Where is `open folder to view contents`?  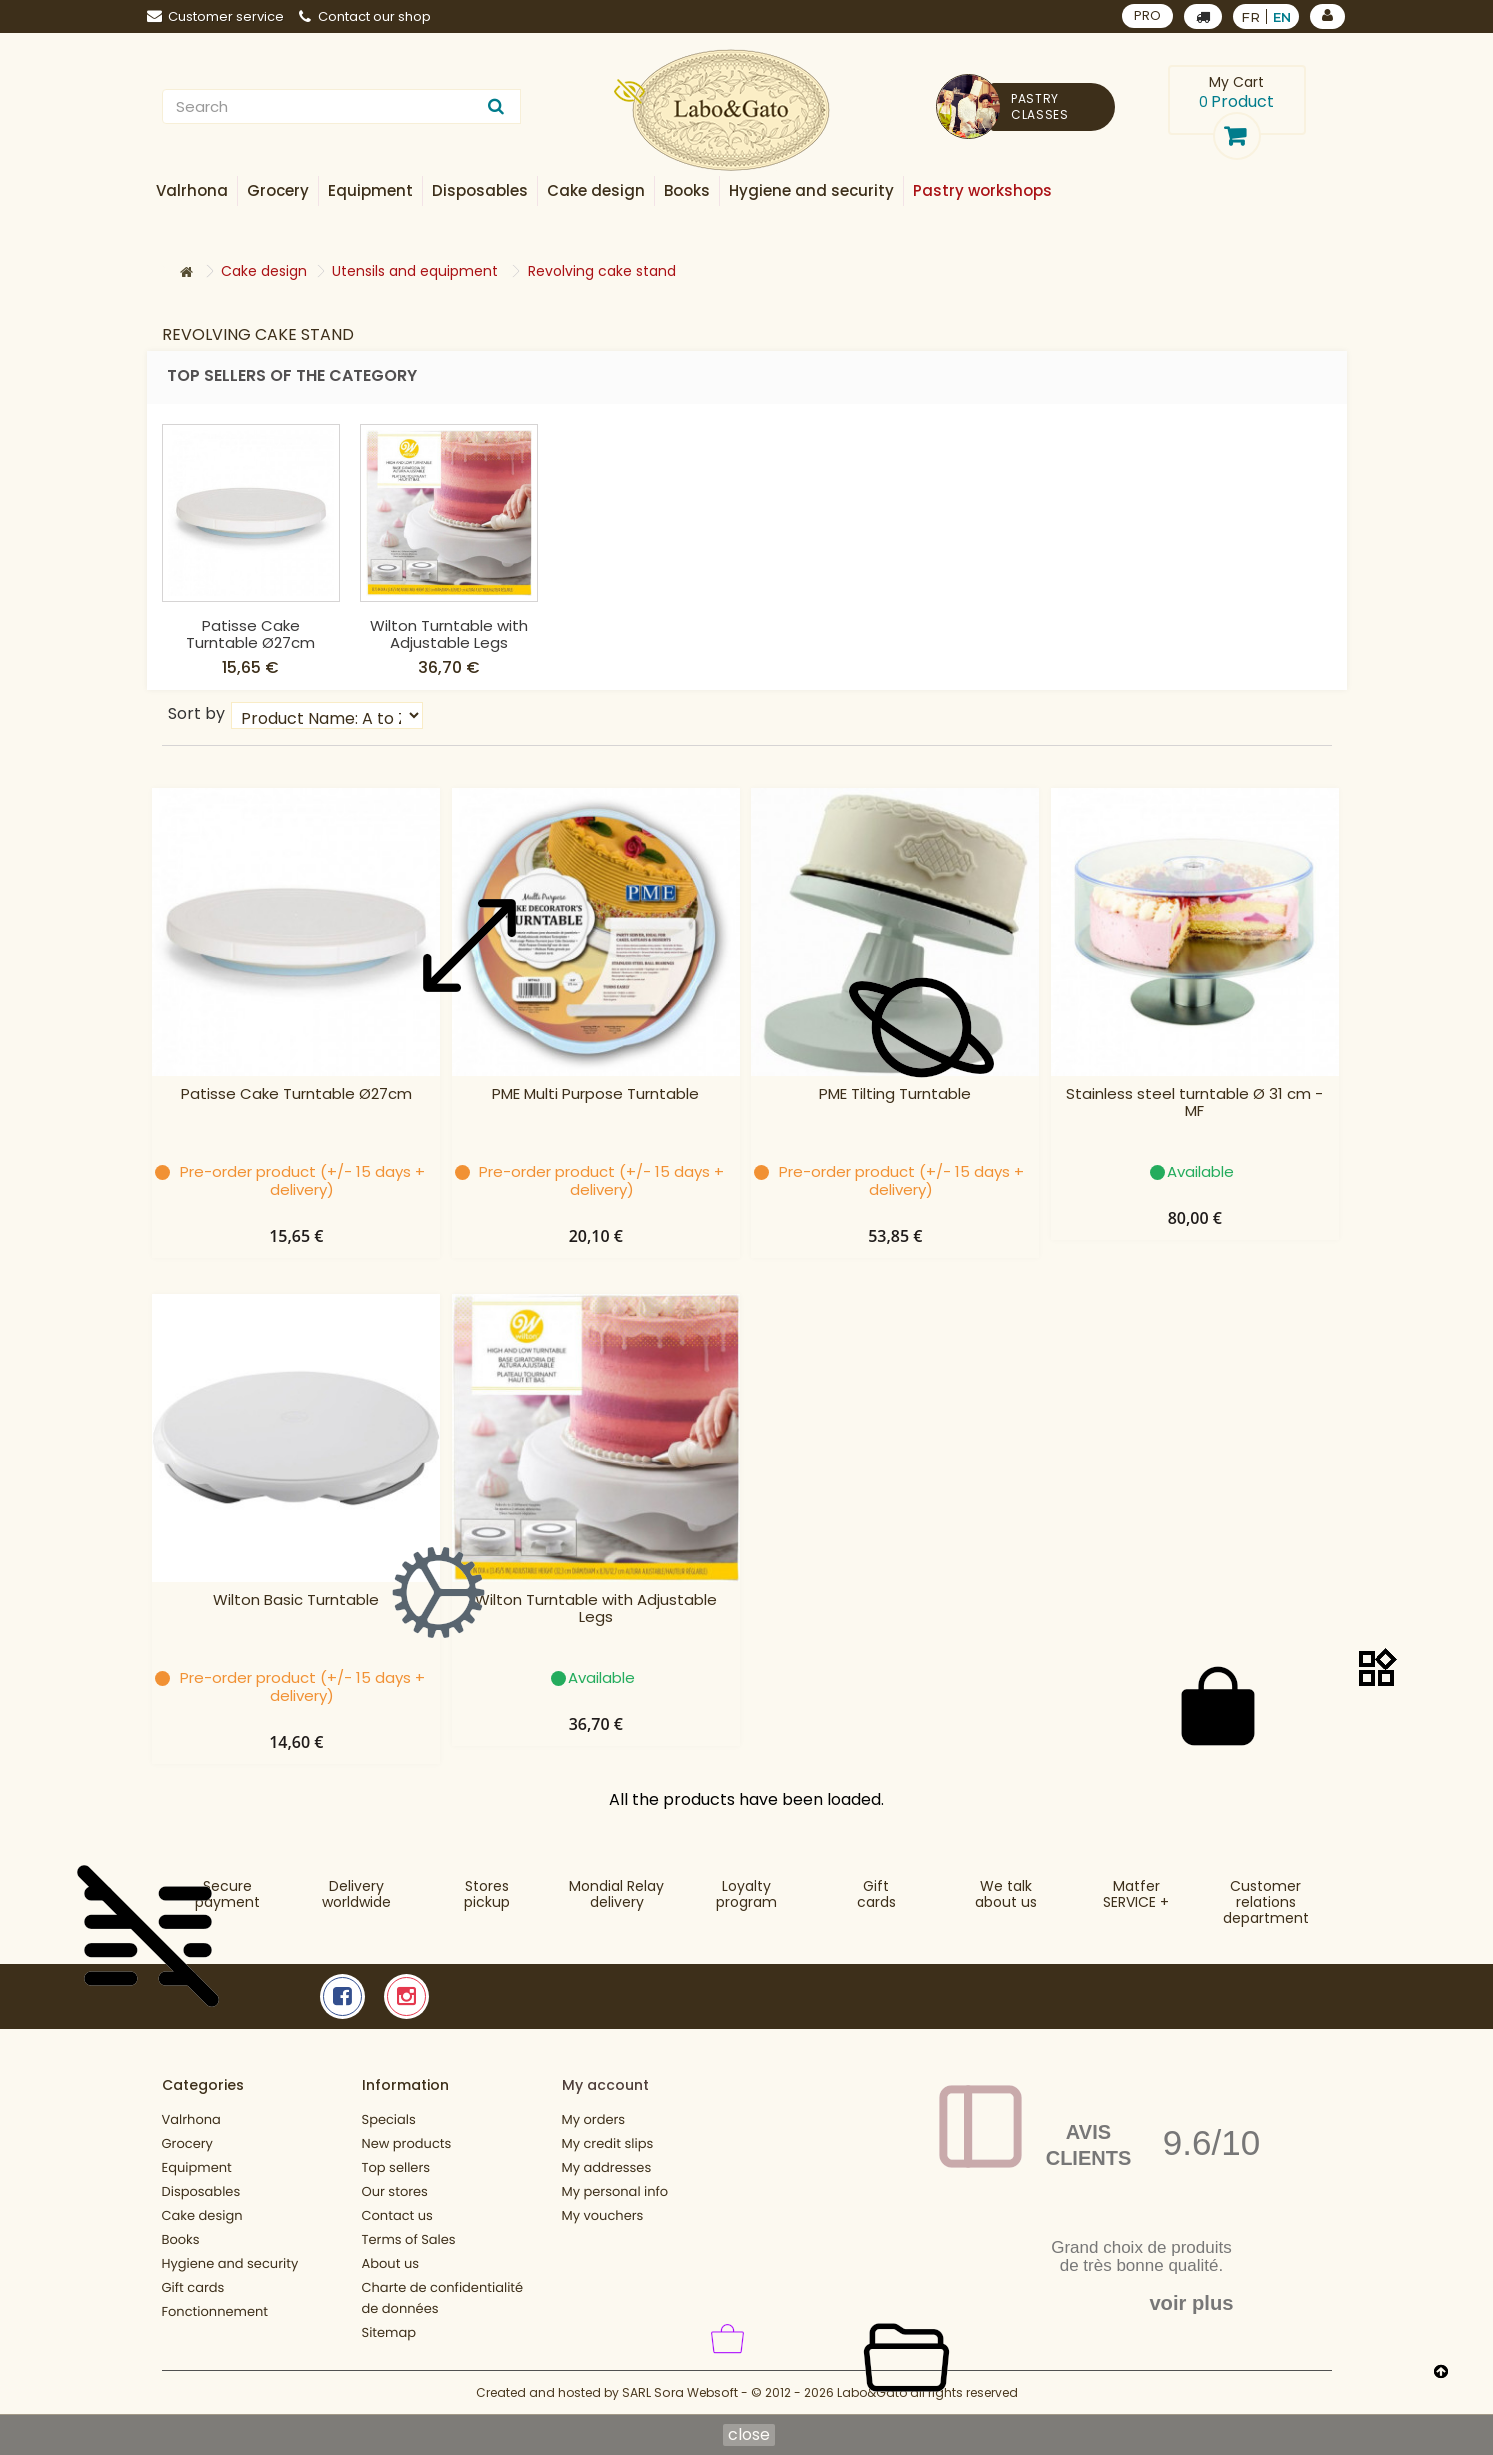
open folder to view contents is located at coordinates (906, 2357).